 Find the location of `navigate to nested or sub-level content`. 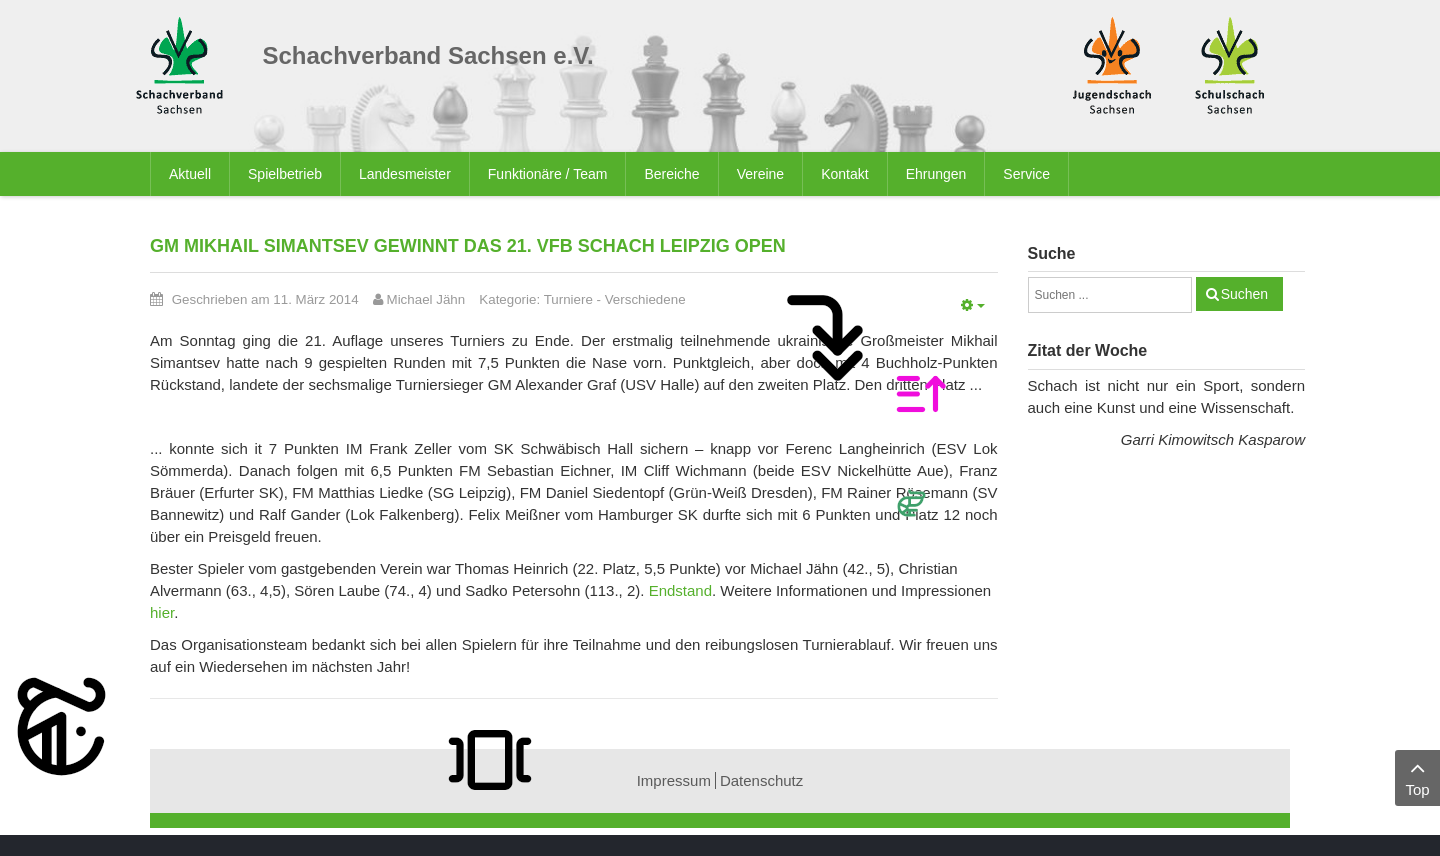

navigate to nested or sub-level content is located at coordinates (827, 340).